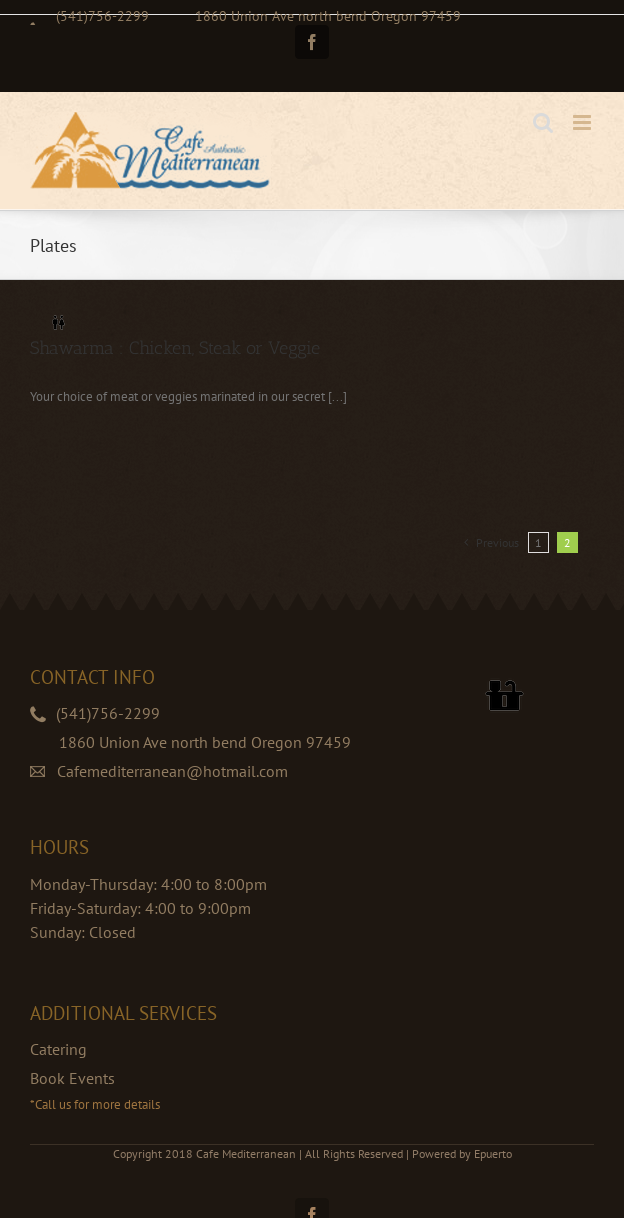  Describe the element at coordinates (58, 322) in the screenshot. I see `locate restroom facilities` at that location.